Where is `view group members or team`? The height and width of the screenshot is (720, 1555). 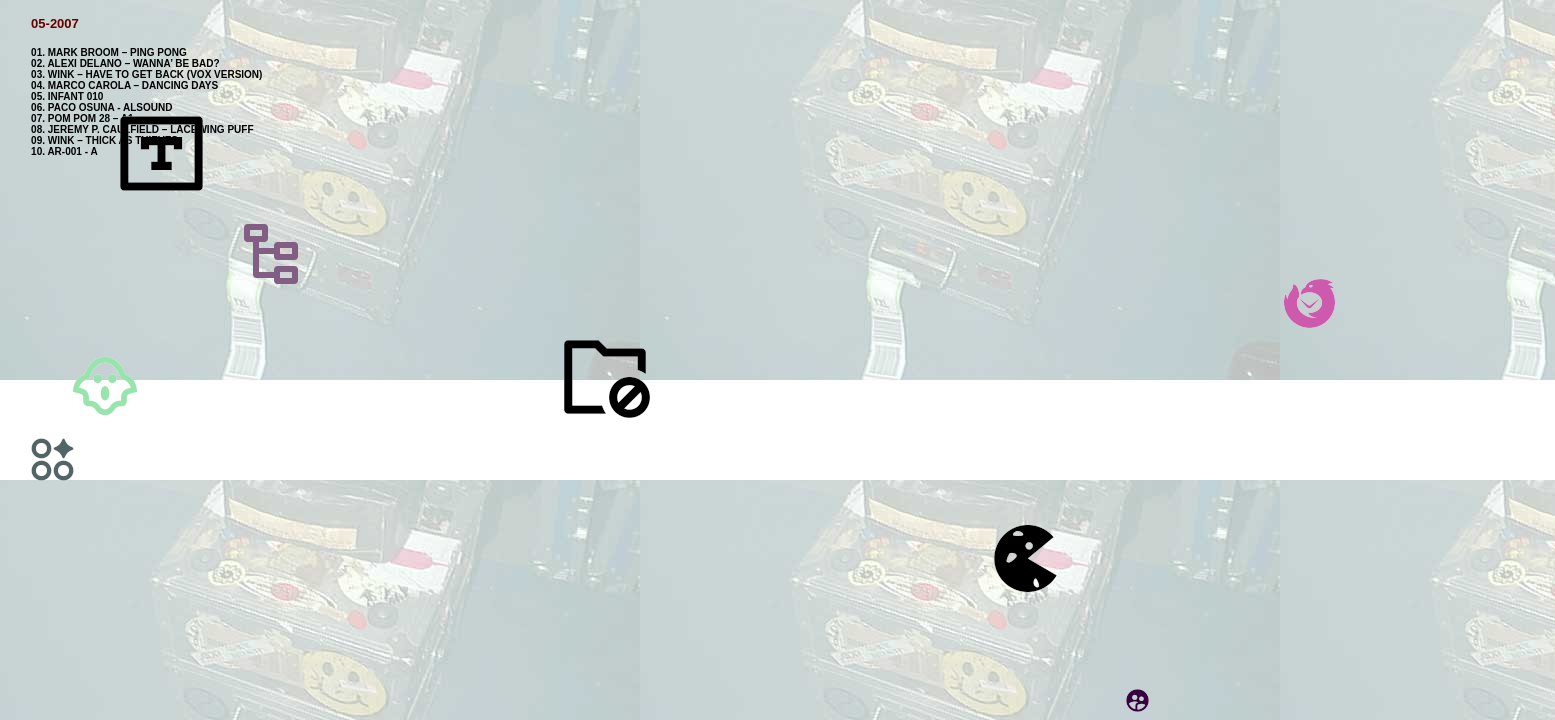 view group members or team is located at coordinates (1137, 700).